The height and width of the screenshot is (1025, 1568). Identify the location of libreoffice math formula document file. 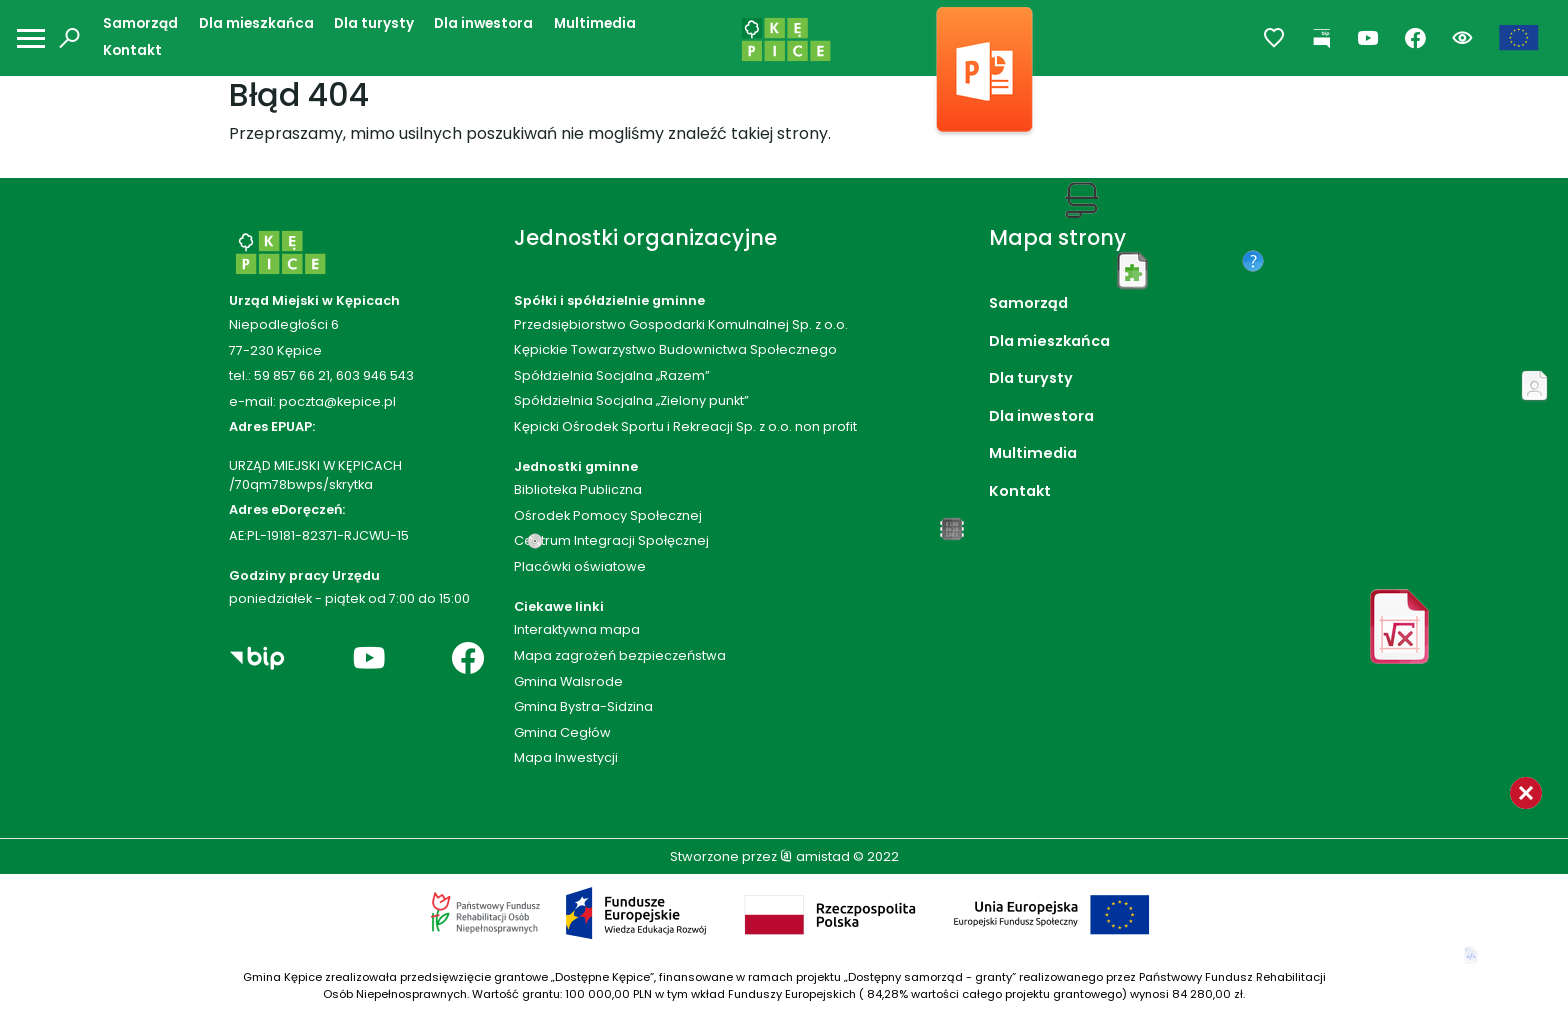
(1399, 626).